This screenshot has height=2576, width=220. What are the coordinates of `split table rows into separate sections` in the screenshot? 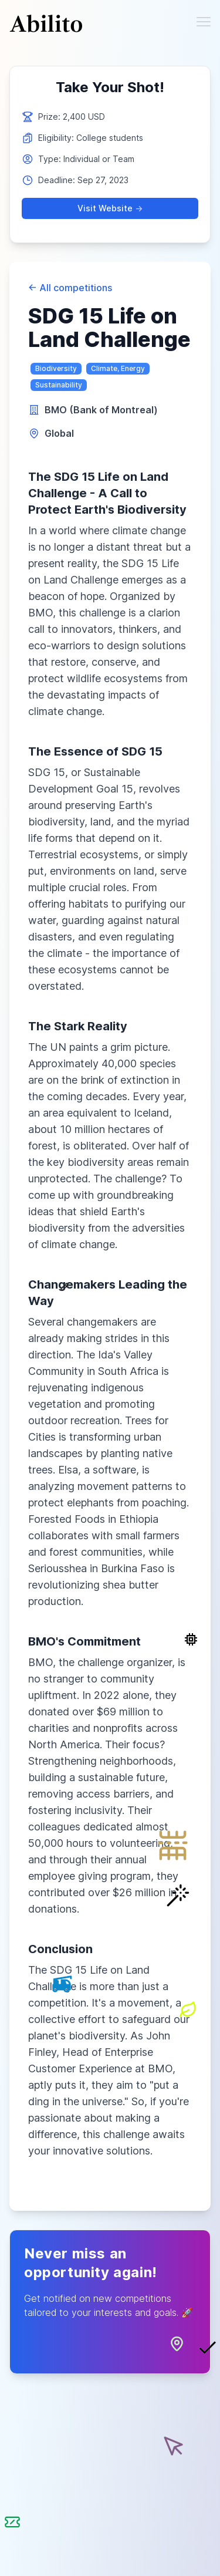 It's located at (172, 1845).